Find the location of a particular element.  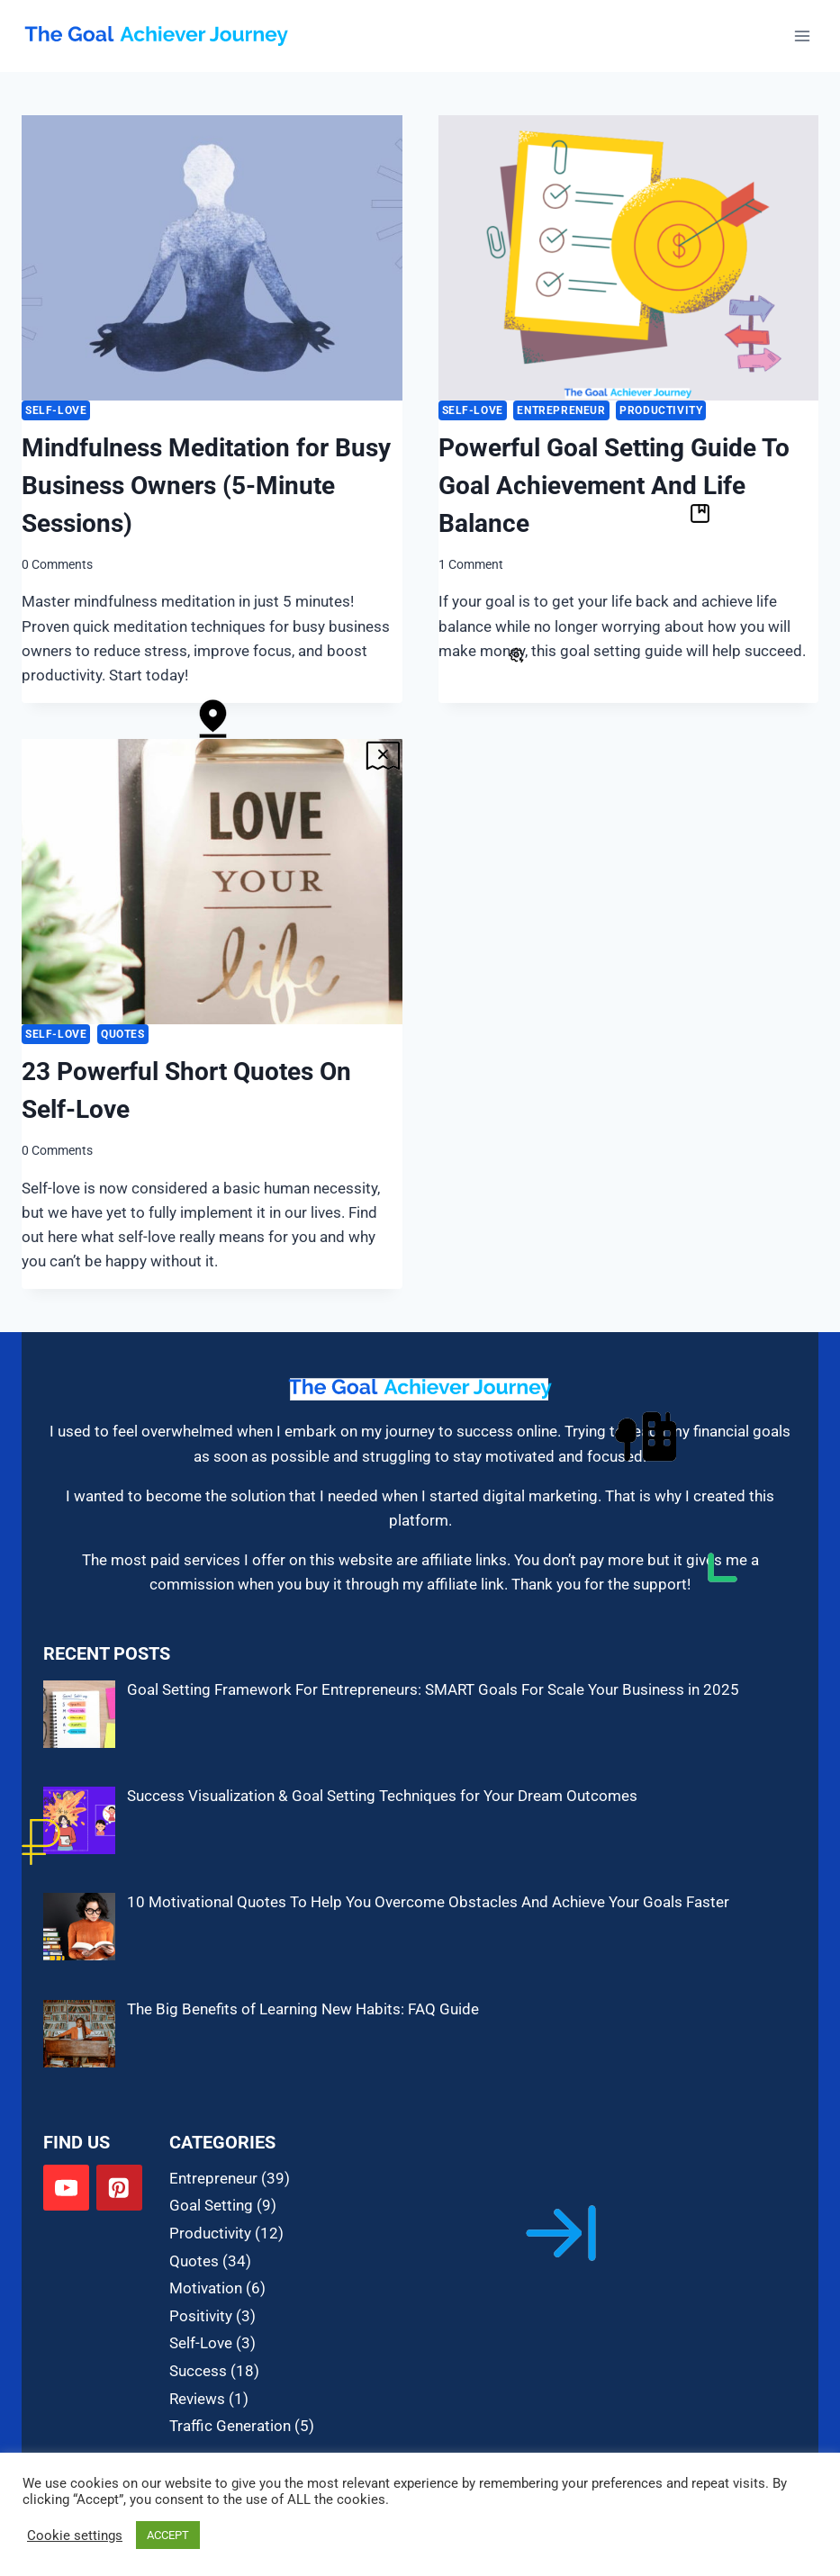

view urban green spaces or parks is located at coordinates (646, 1437).